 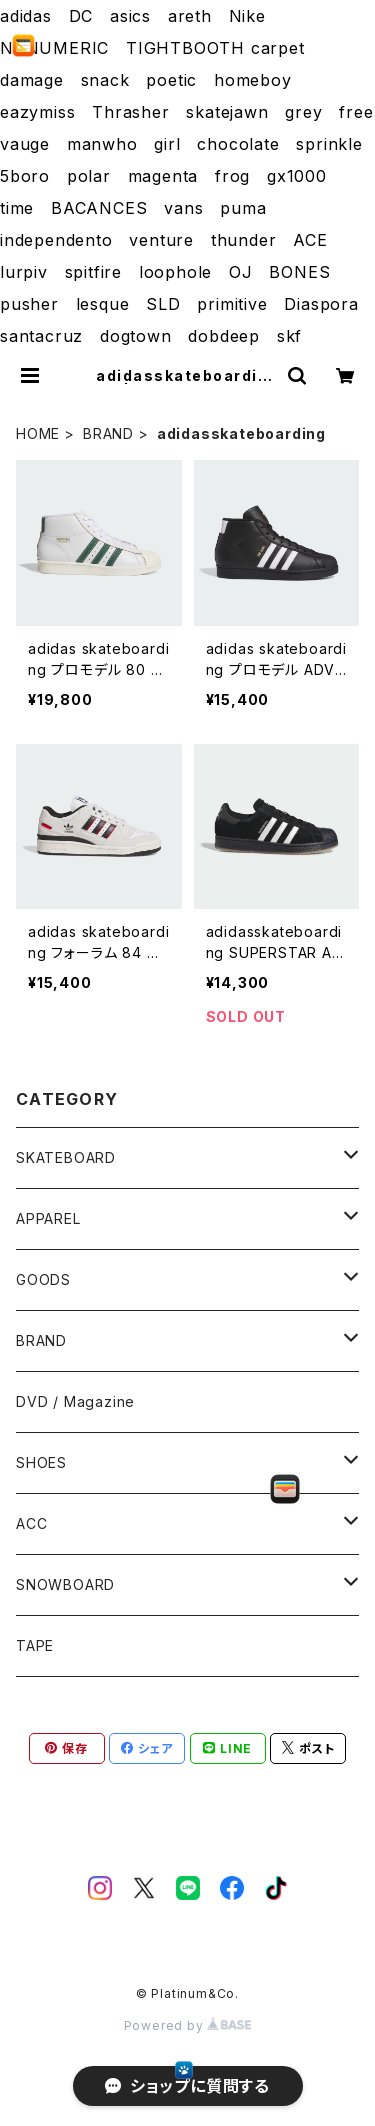 What do you see at coordinates (23, 45) in the screenshot?
I see `open Cambalache GTK UI designer app` at bounding box center [23, 45].